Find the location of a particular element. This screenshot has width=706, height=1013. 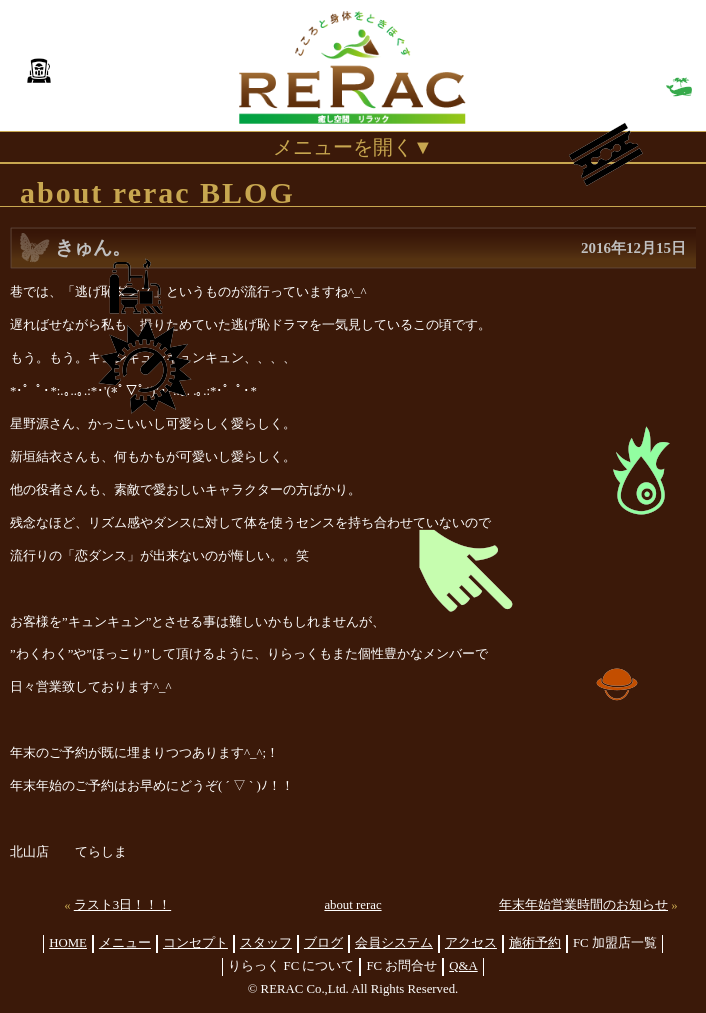

select a spirit or ethereal character class is located at coordinates (641, 470).